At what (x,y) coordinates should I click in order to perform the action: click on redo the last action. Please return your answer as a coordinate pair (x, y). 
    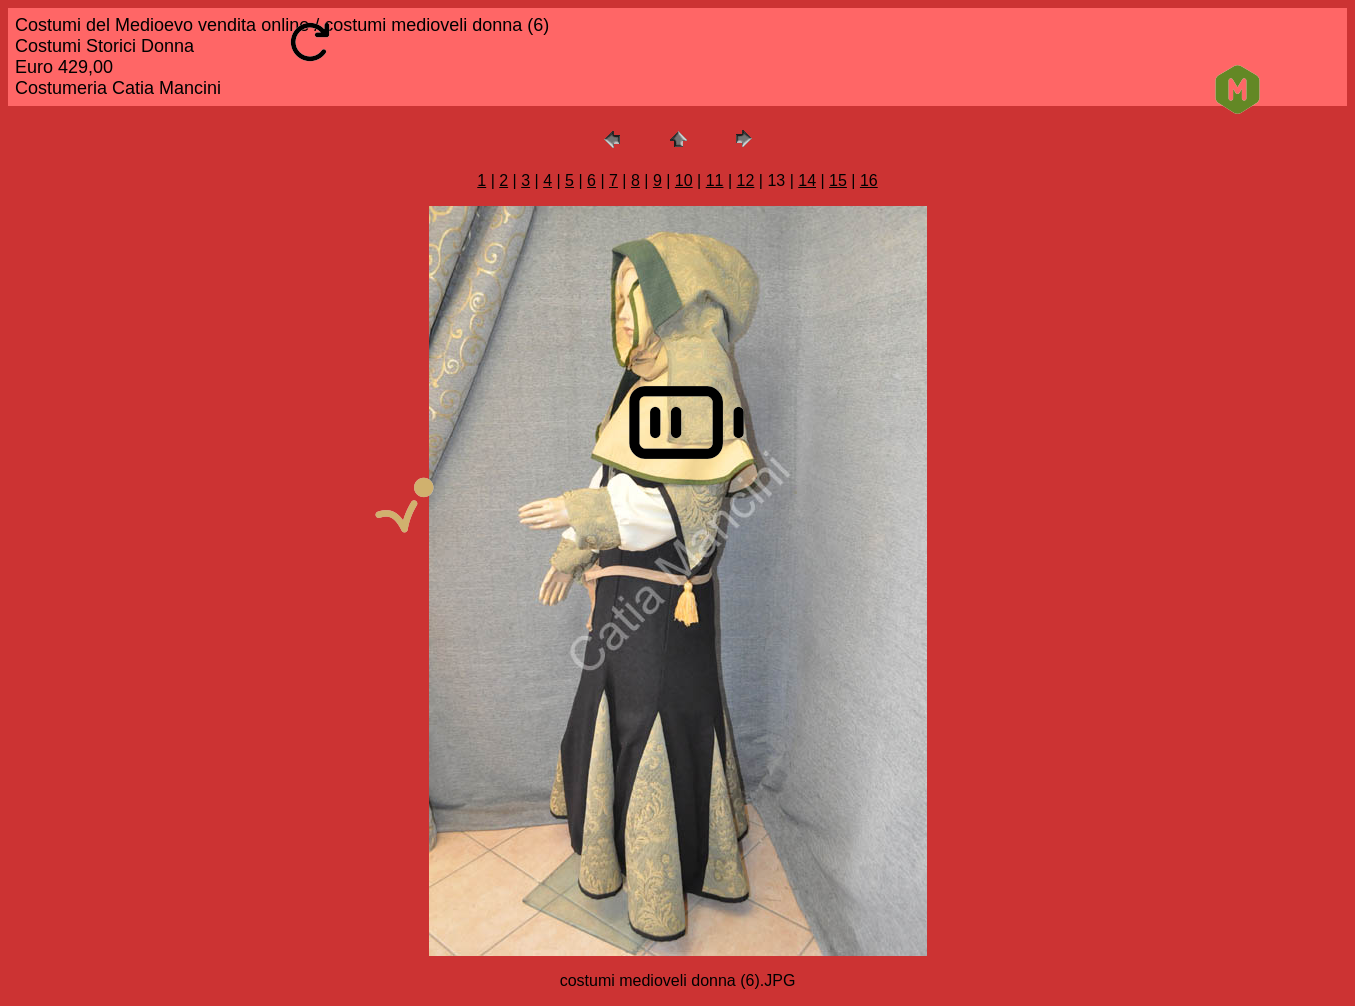
    Looking at the image, I should click on (310, 42).